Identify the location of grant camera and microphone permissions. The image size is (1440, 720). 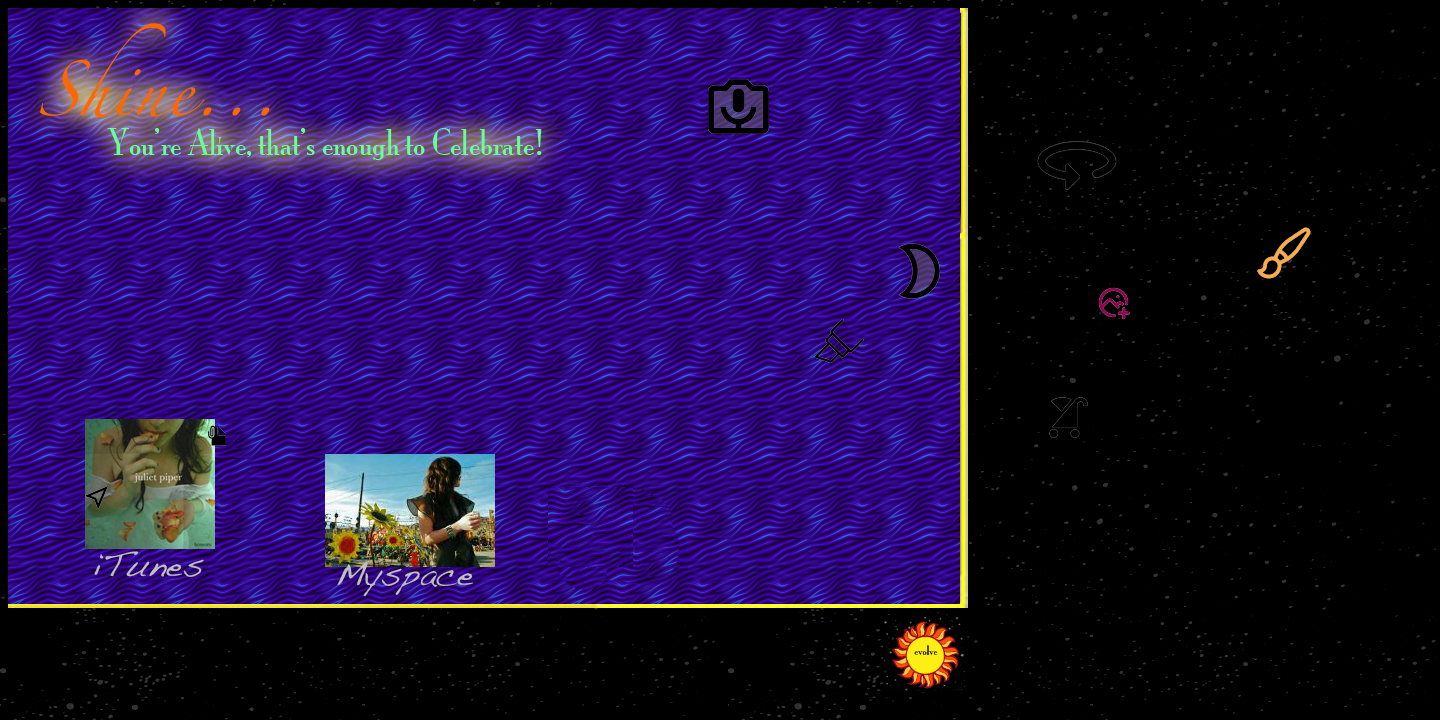
(738, 106).